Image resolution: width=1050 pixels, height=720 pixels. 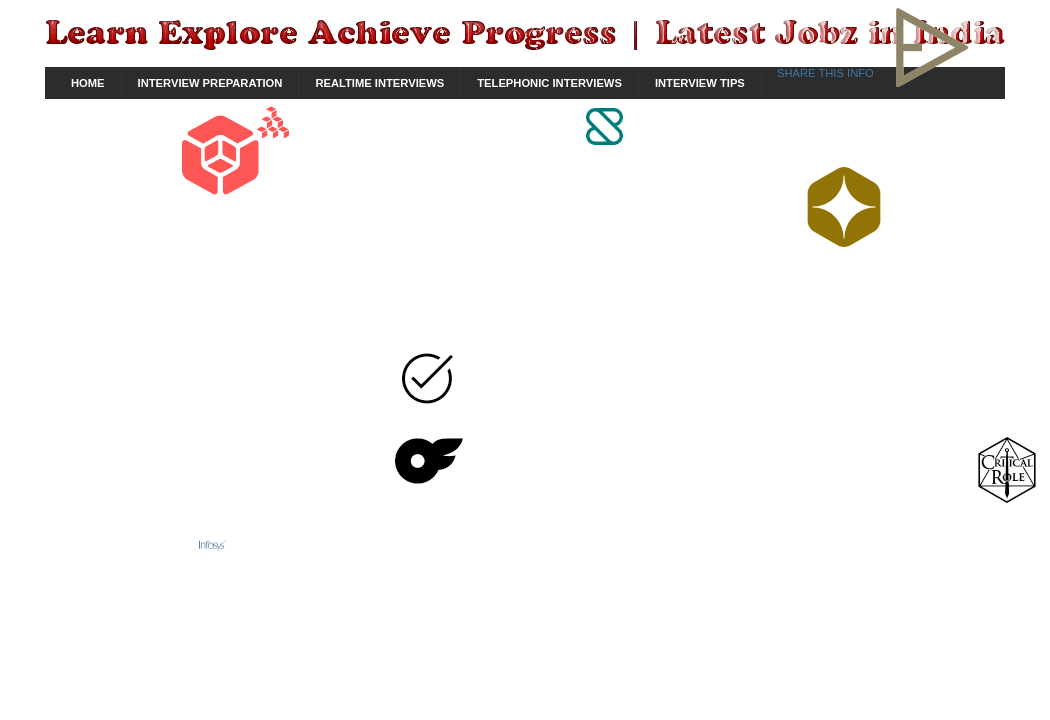 I want to click on send a message, so click(x=929, y=47).